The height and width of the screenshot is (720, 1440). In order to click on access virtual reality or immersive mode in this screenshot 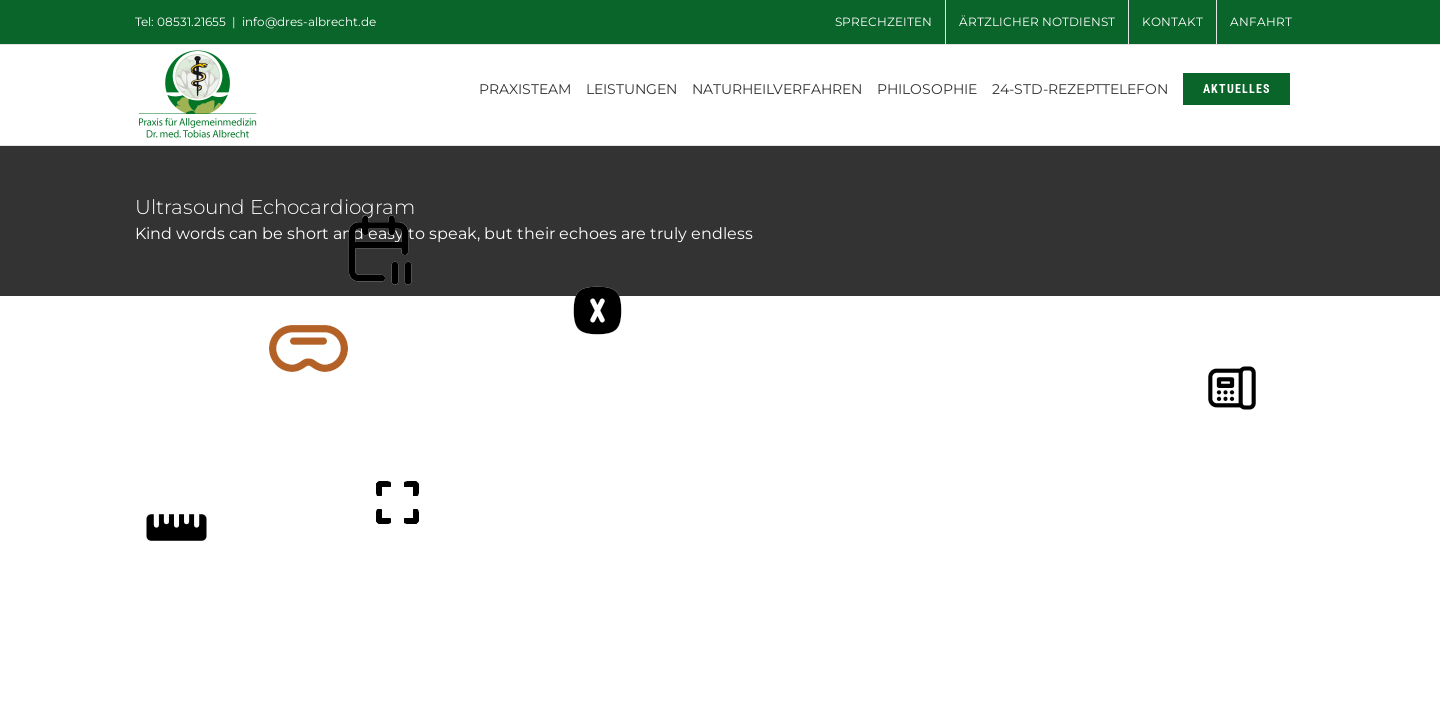, I will do `click(308, 348)`.